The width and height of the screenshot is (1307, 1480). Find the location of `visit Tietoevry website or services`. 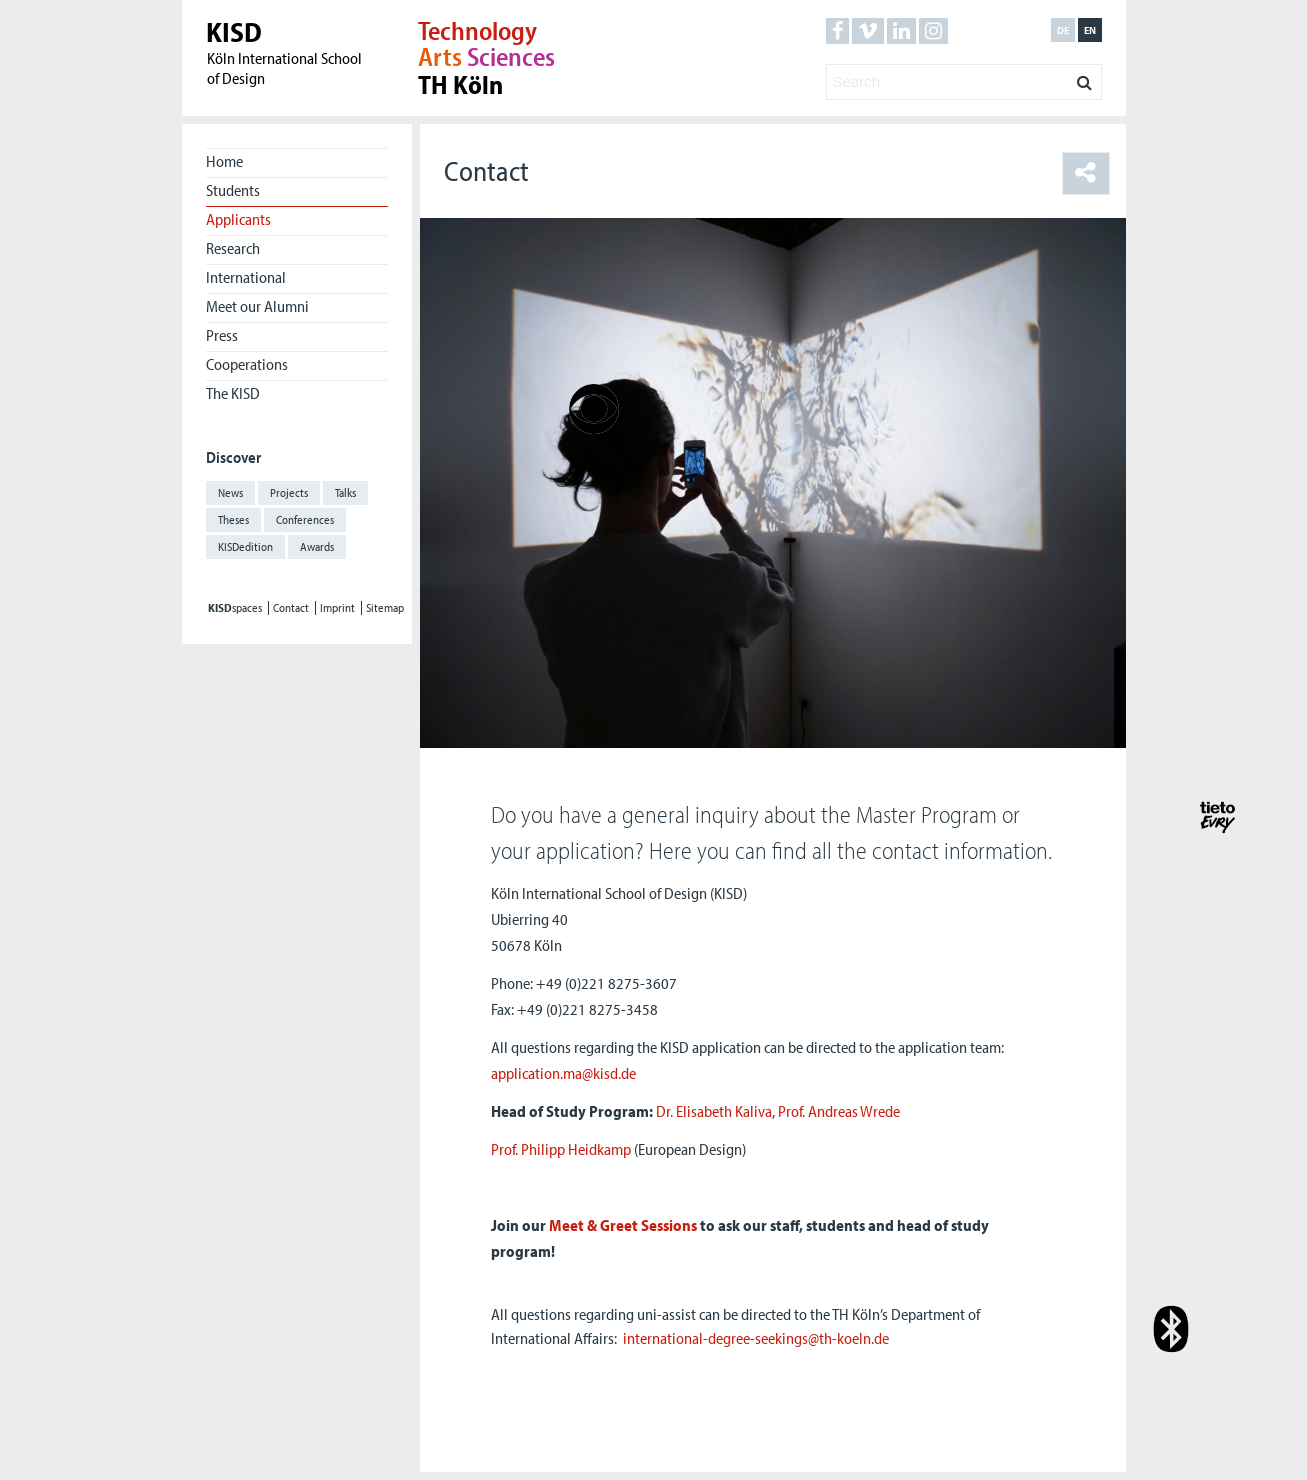

visit Tietoevry website or services is located at coordinates (1217, 817).